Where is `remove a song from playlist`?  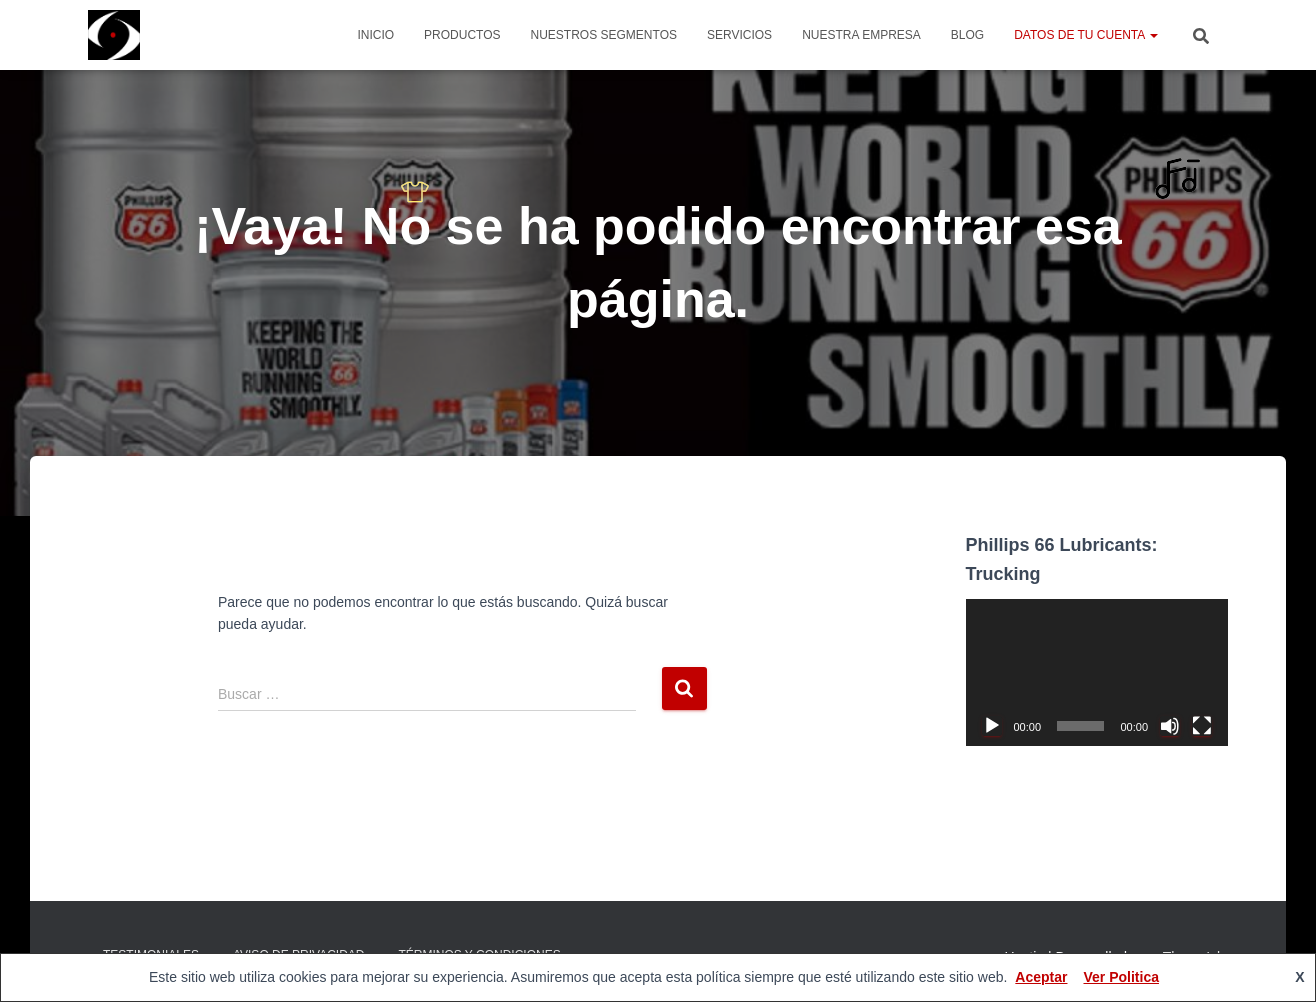 remove a song from playlist is located at coordinates (1178, 177).